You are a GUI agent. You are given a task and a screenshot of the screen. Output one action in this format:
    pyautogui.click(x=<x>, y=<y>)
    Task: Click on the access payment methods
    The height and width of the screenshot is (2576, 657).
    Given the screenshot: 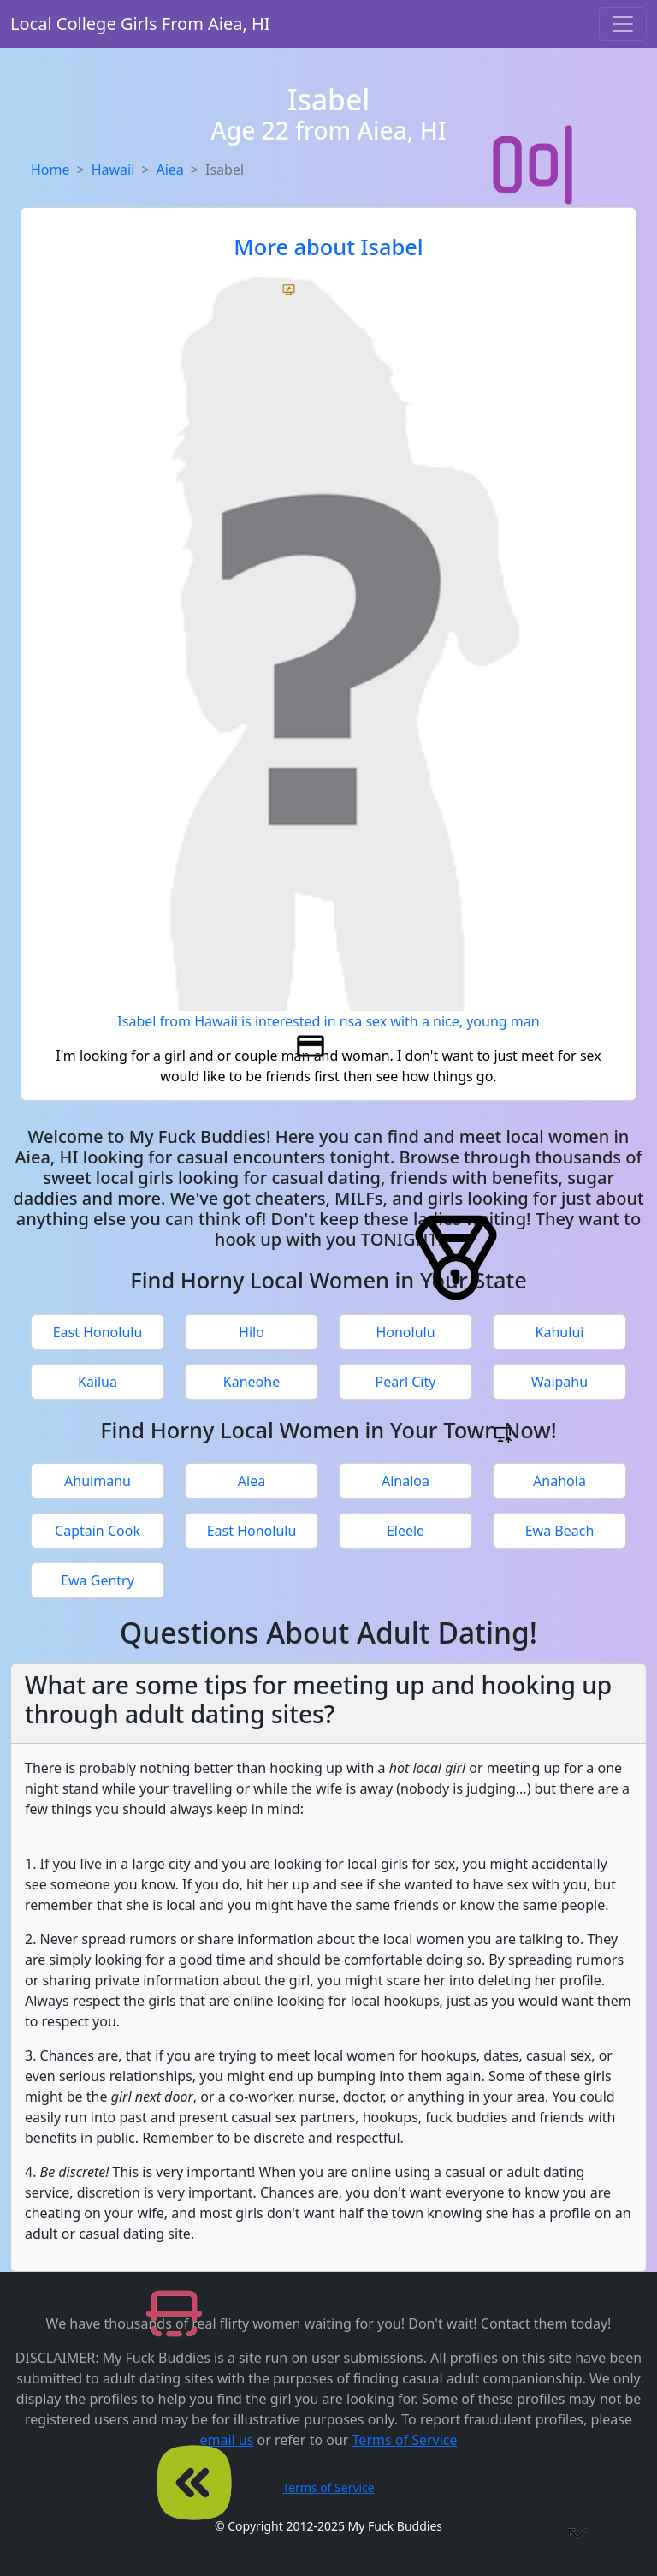 What is the action you would take?
    pyautogui.click(x=311, y=1046)
    